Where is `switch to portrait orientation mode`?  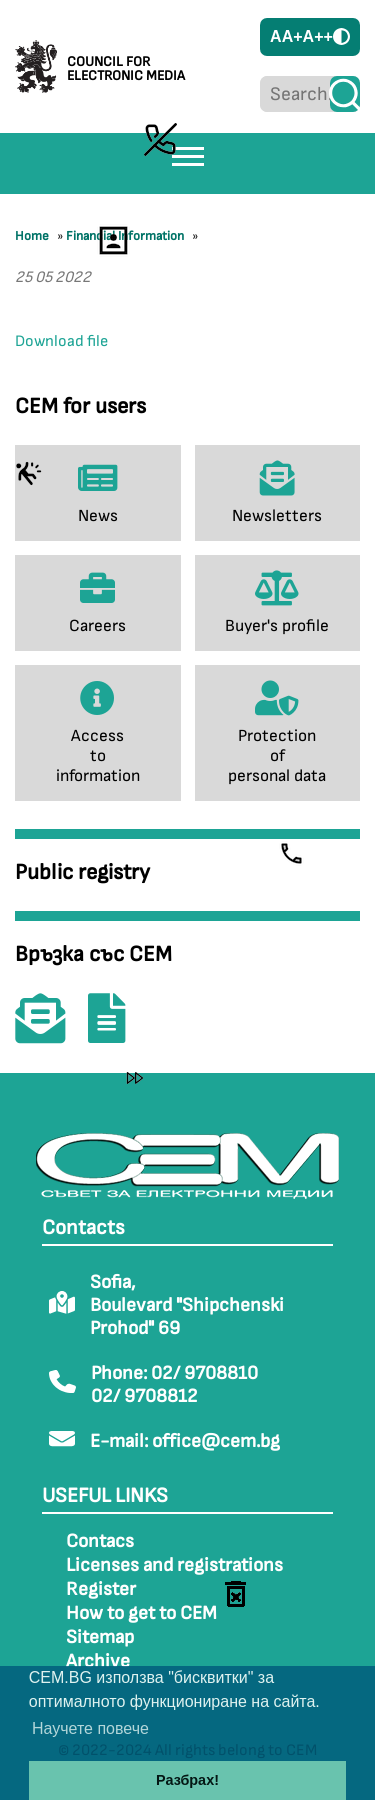 switch to portrait orientation mode is located at coordinates (113, 240).